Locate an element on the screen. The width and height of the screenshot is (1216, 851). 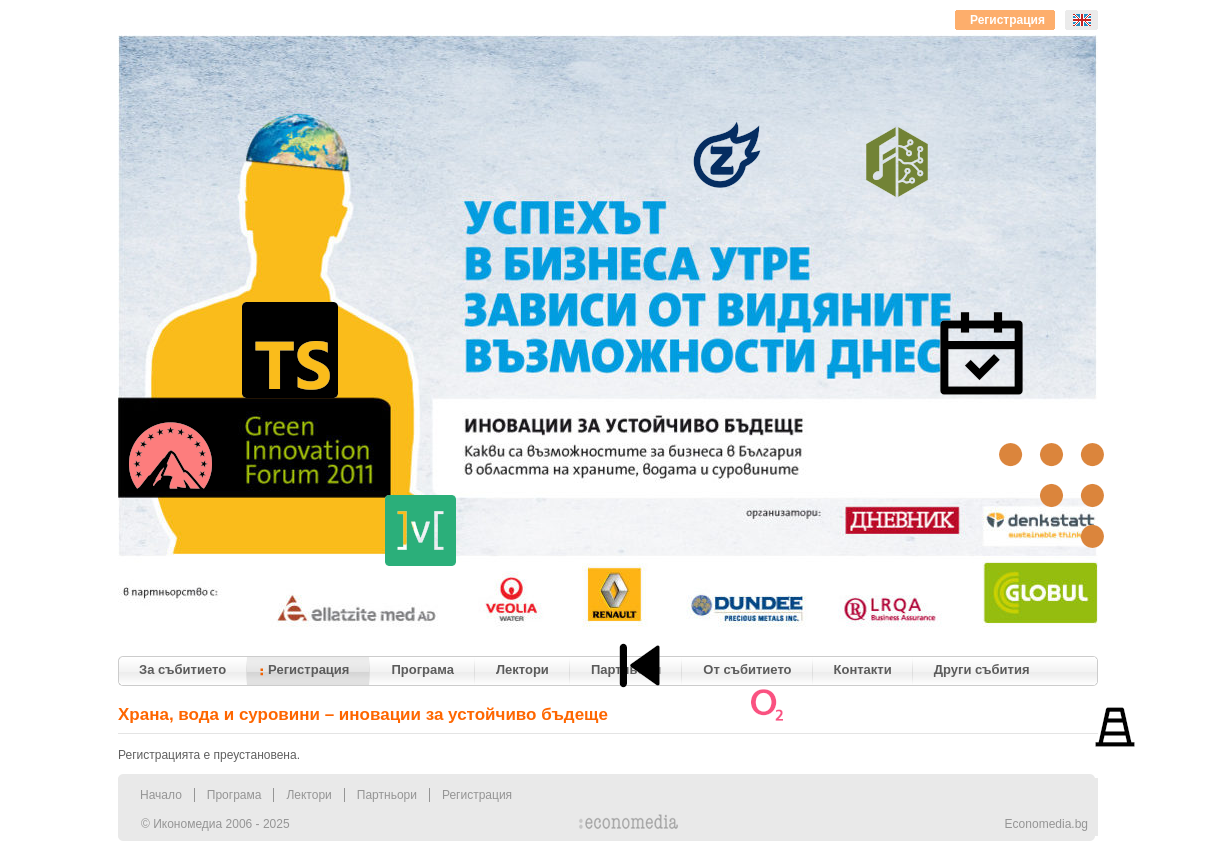
link to zcool profile or portfolio is located at coordinates (727, 155).